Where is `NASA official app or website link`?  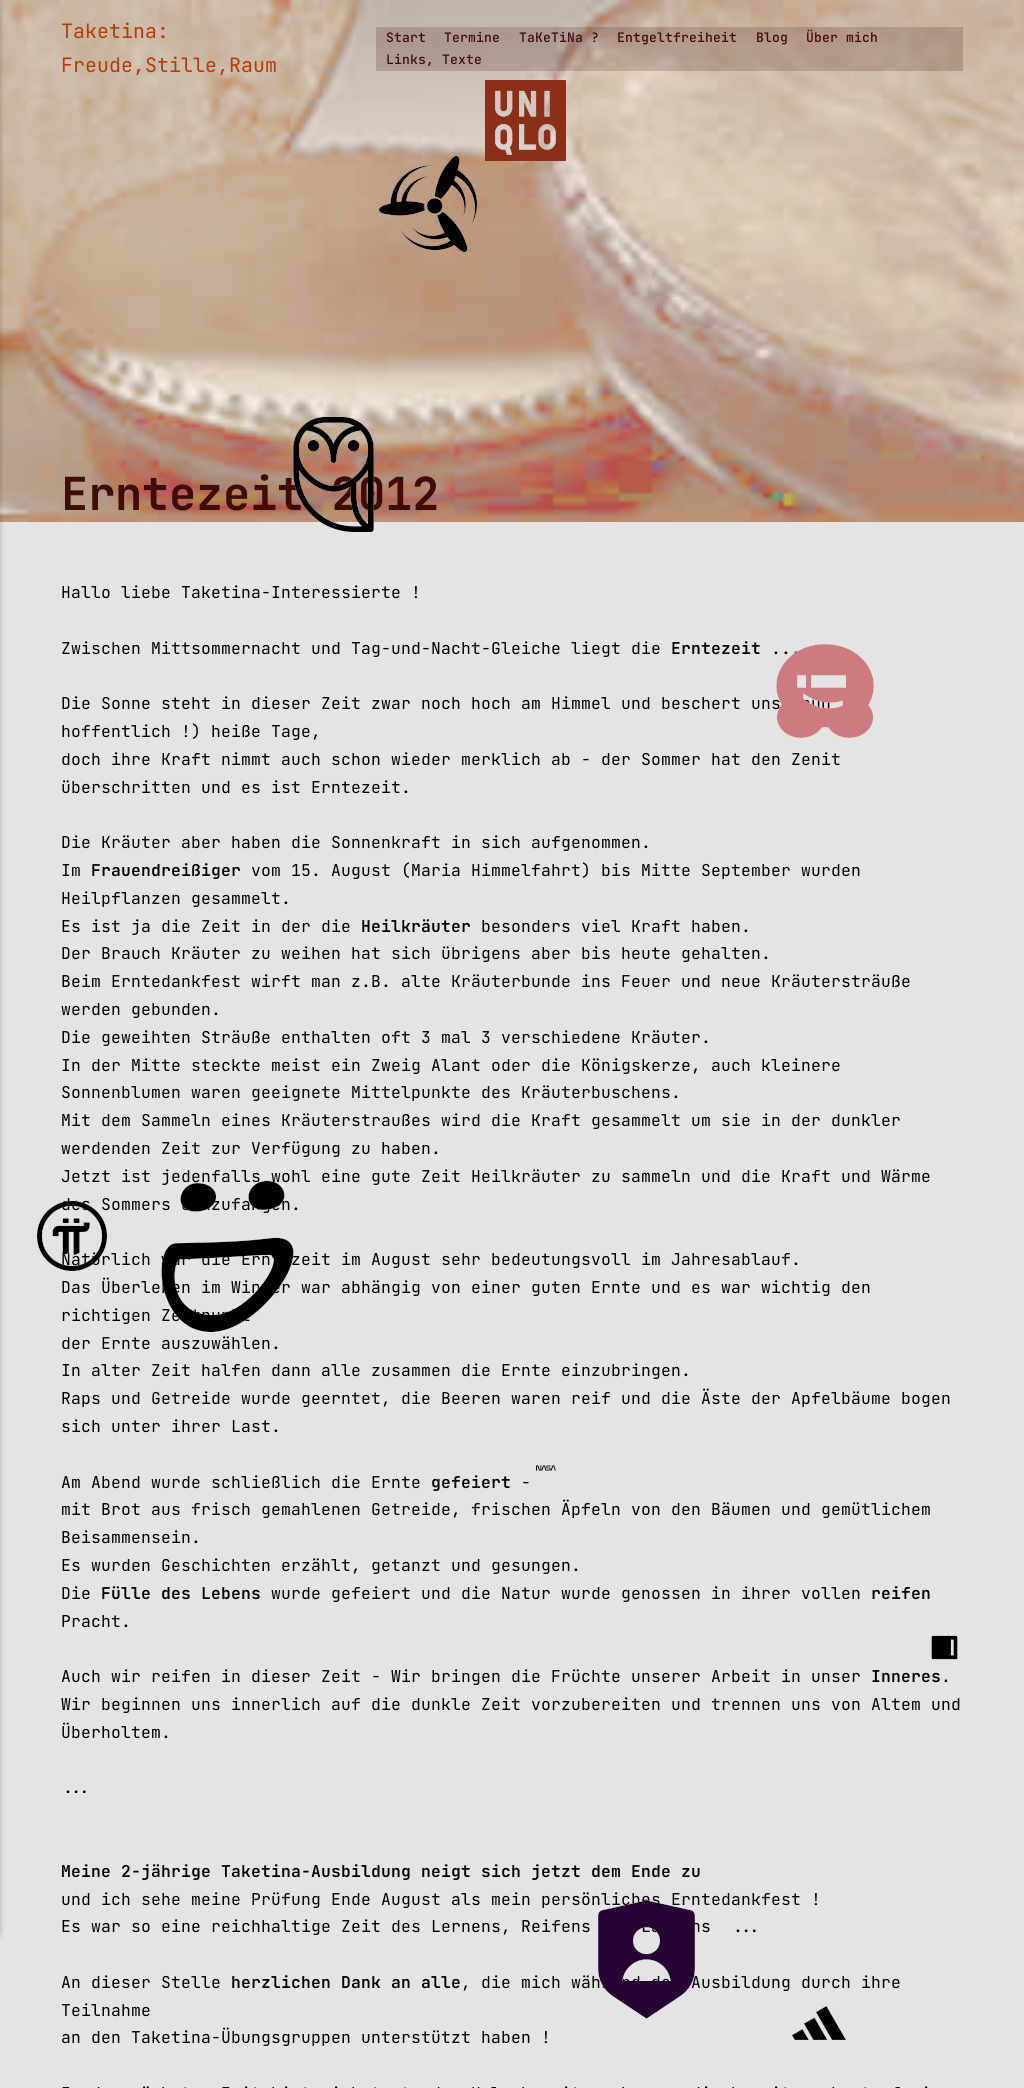 NASA official app or website link is located at coordinates (546, 1468).